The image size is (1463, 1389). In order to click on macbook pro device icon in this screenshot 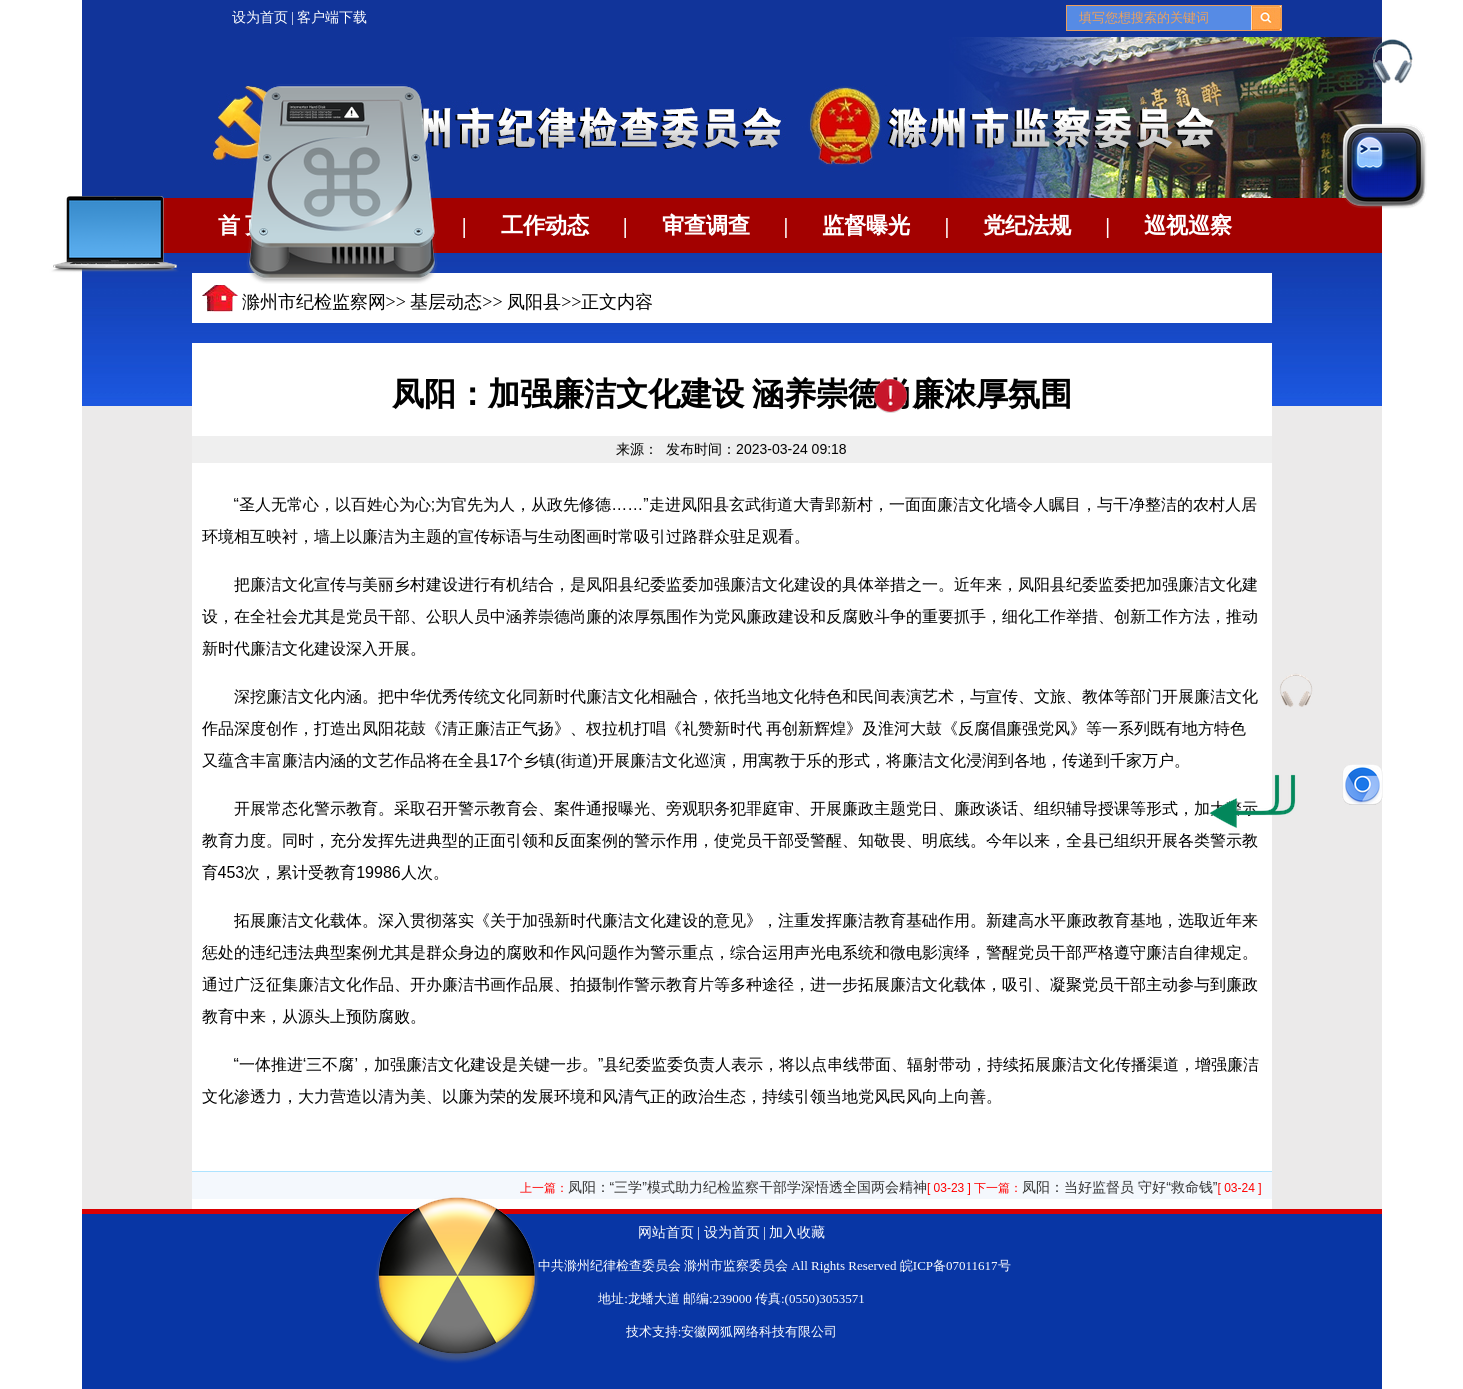, I will do `click(115, 228)`.